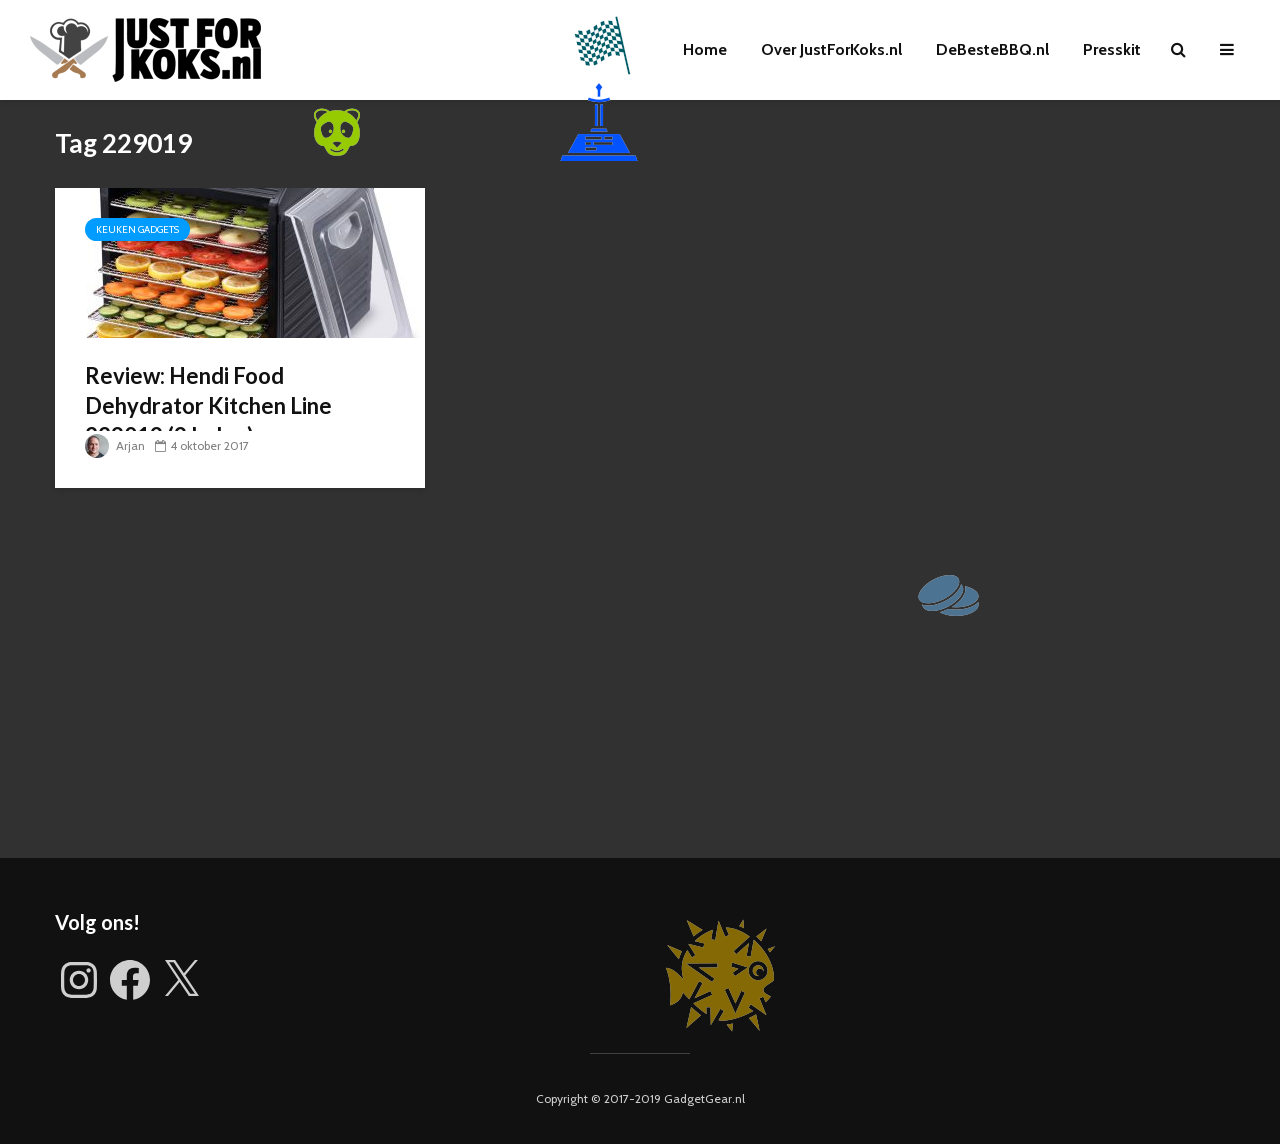  I want to click on panda character or avatar selection, so click(337, 133).